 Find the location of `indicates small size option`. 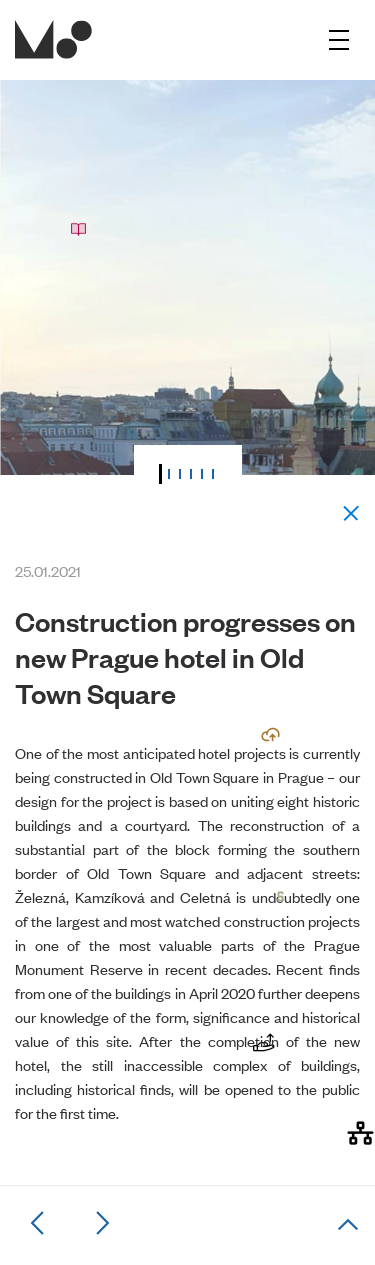

indicates small size option is located at coordinates (280, 896).